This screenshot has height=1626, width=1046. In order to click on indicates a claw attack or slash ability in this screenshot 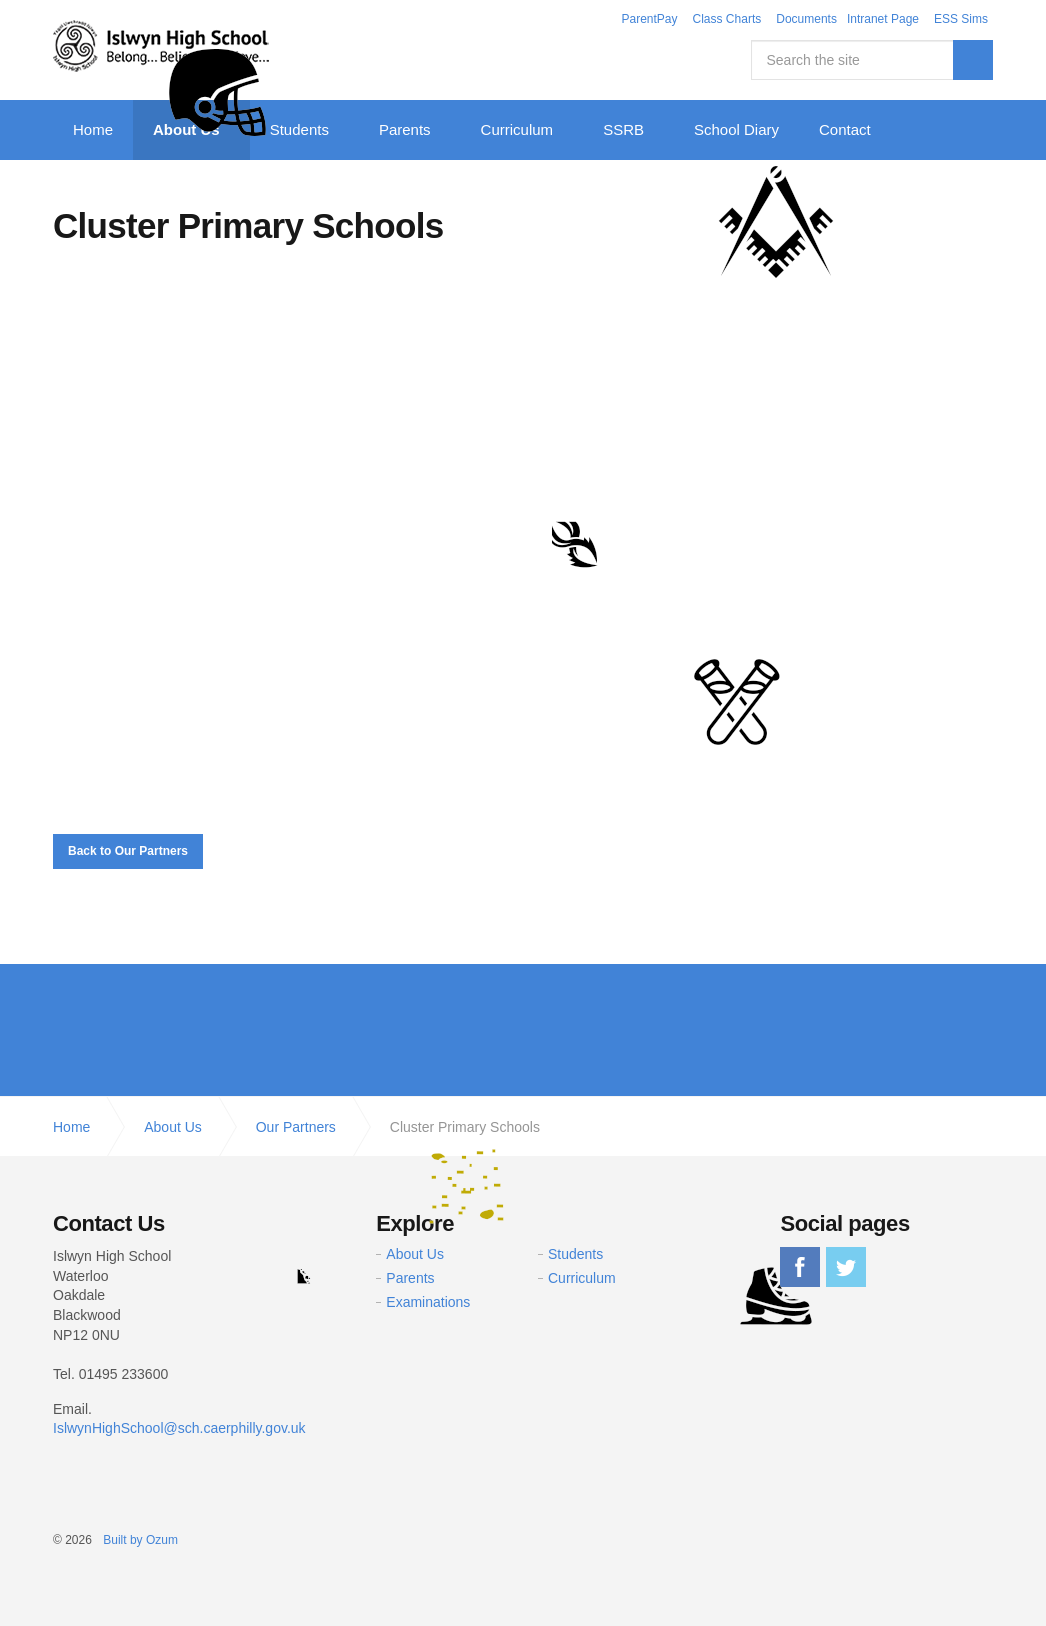, I will do `click(574, 544)`.